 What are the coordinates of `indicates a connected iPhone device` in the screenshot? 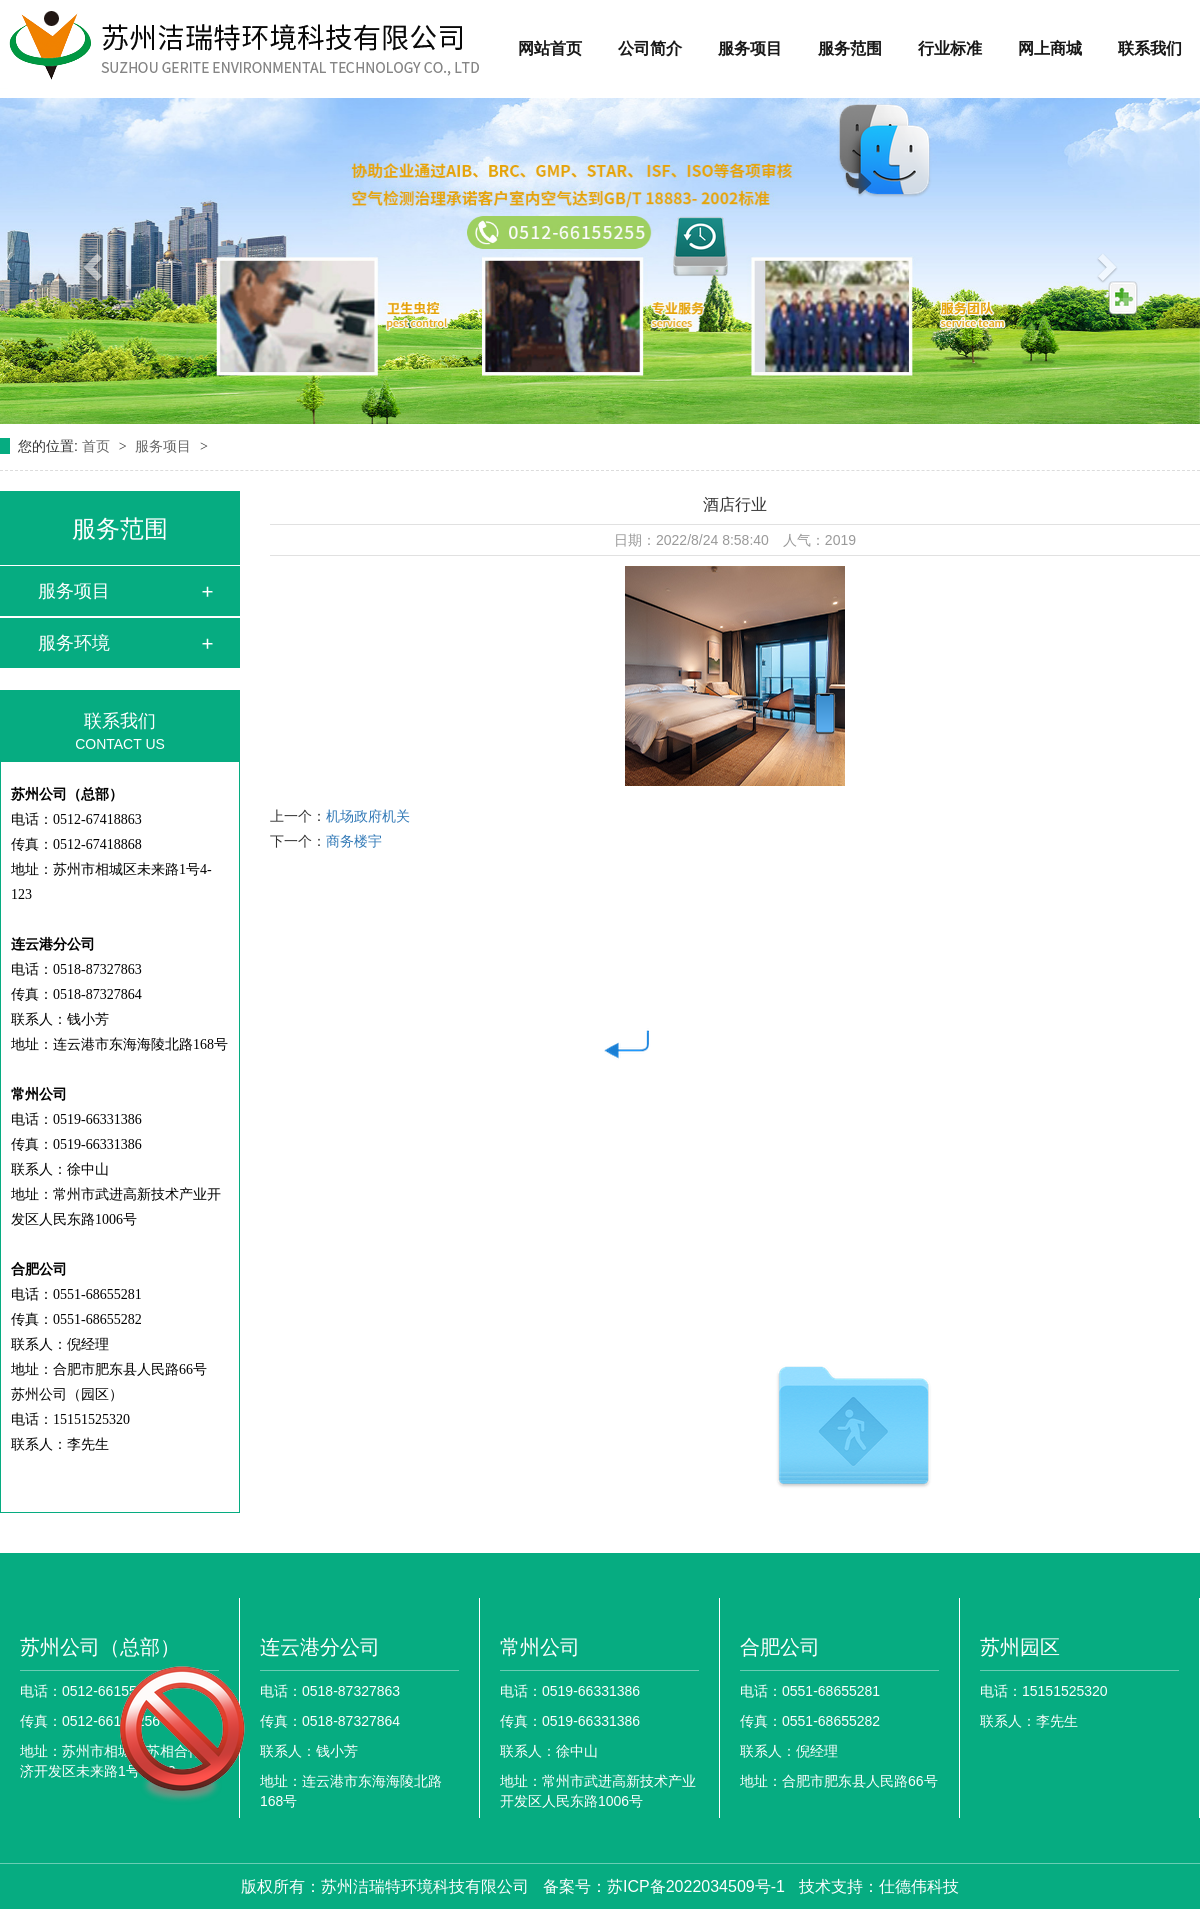 It's located at (825, 714).